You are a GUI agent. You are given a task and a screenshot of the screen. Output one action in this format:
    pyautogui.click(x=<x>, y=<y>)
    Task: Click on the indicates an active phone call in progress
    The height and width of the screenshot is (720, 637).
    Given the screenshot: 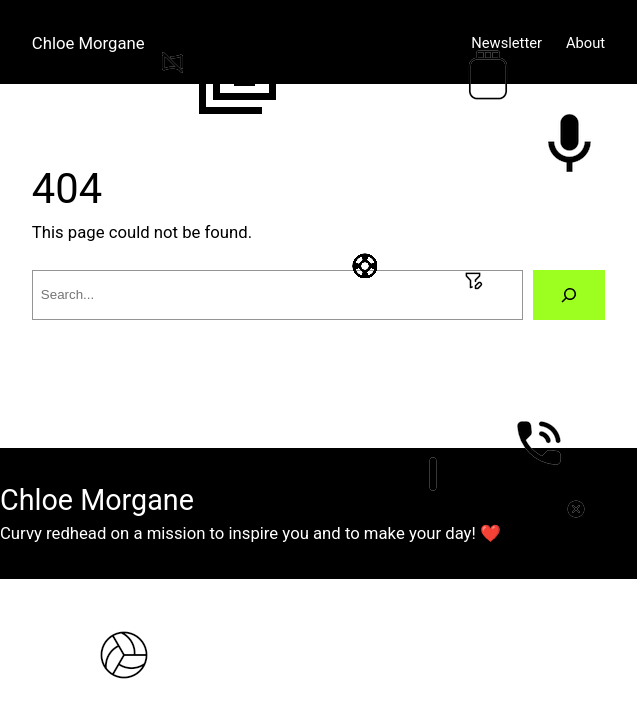 What is the action you would take?
    pyautogui.click(x=539, y=443)
    